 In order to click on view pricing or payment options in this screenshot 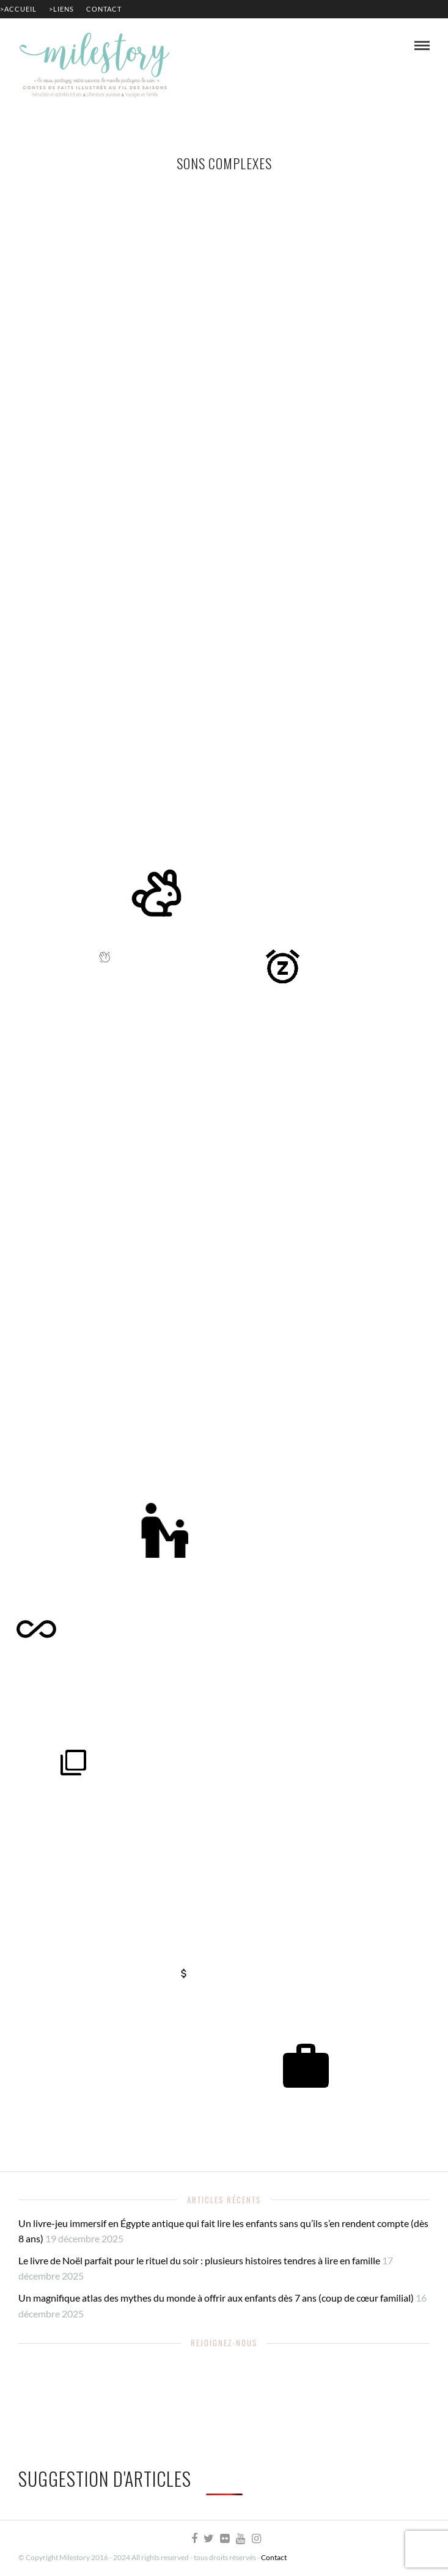, I will do `click(184, 1973)`.